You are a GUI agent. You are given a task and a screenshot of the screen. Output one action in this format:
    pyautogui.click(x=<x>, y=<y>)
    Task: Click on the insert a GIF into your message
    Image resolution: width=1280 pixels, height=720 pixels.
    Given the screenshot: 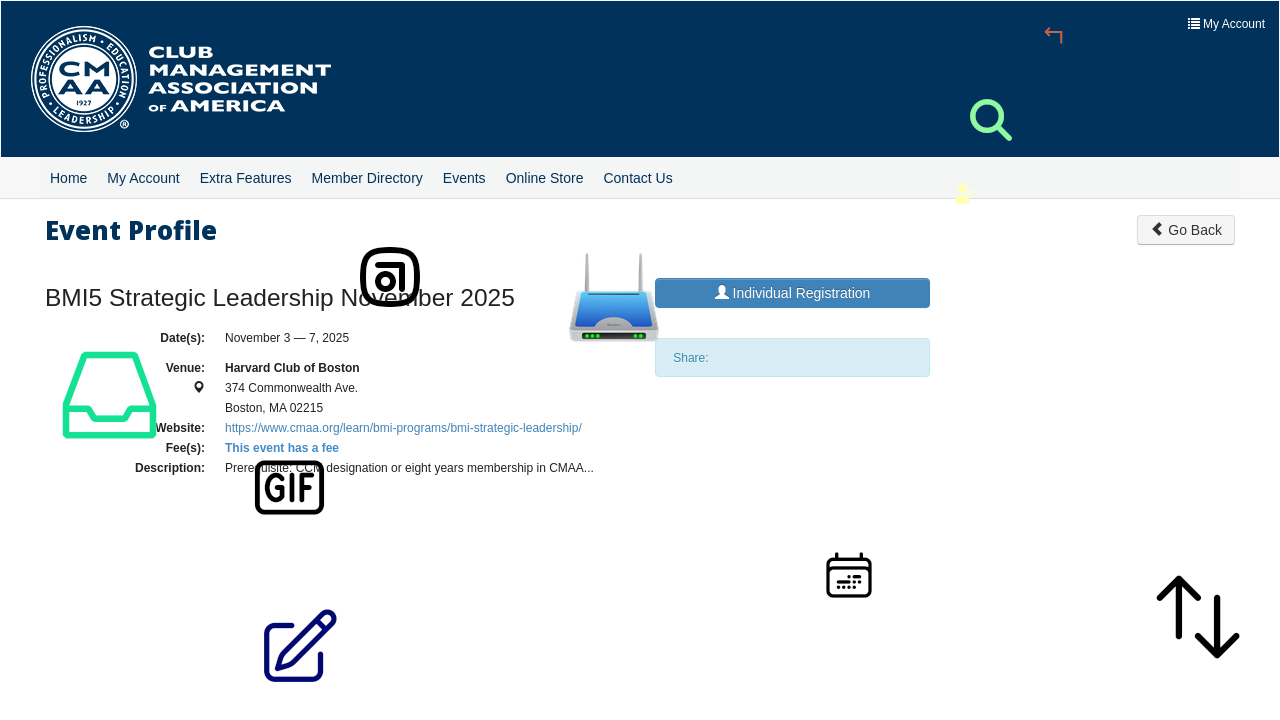 What is the action you would take?
    pyautogui.click(x=289, y=487)
    